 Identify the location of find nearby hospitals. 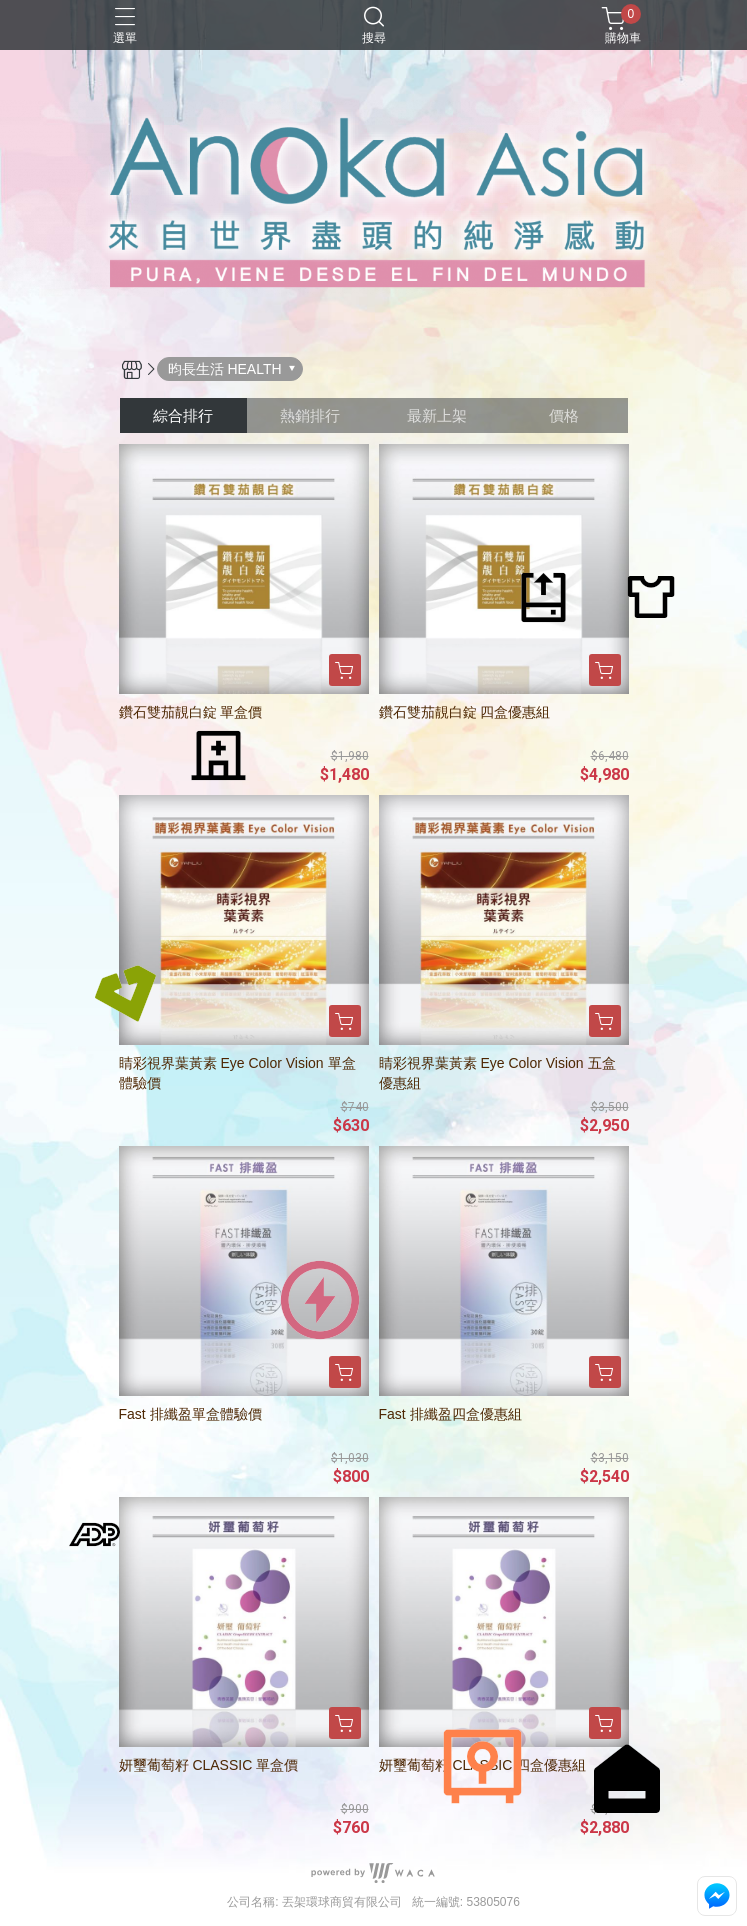
(218, 755).